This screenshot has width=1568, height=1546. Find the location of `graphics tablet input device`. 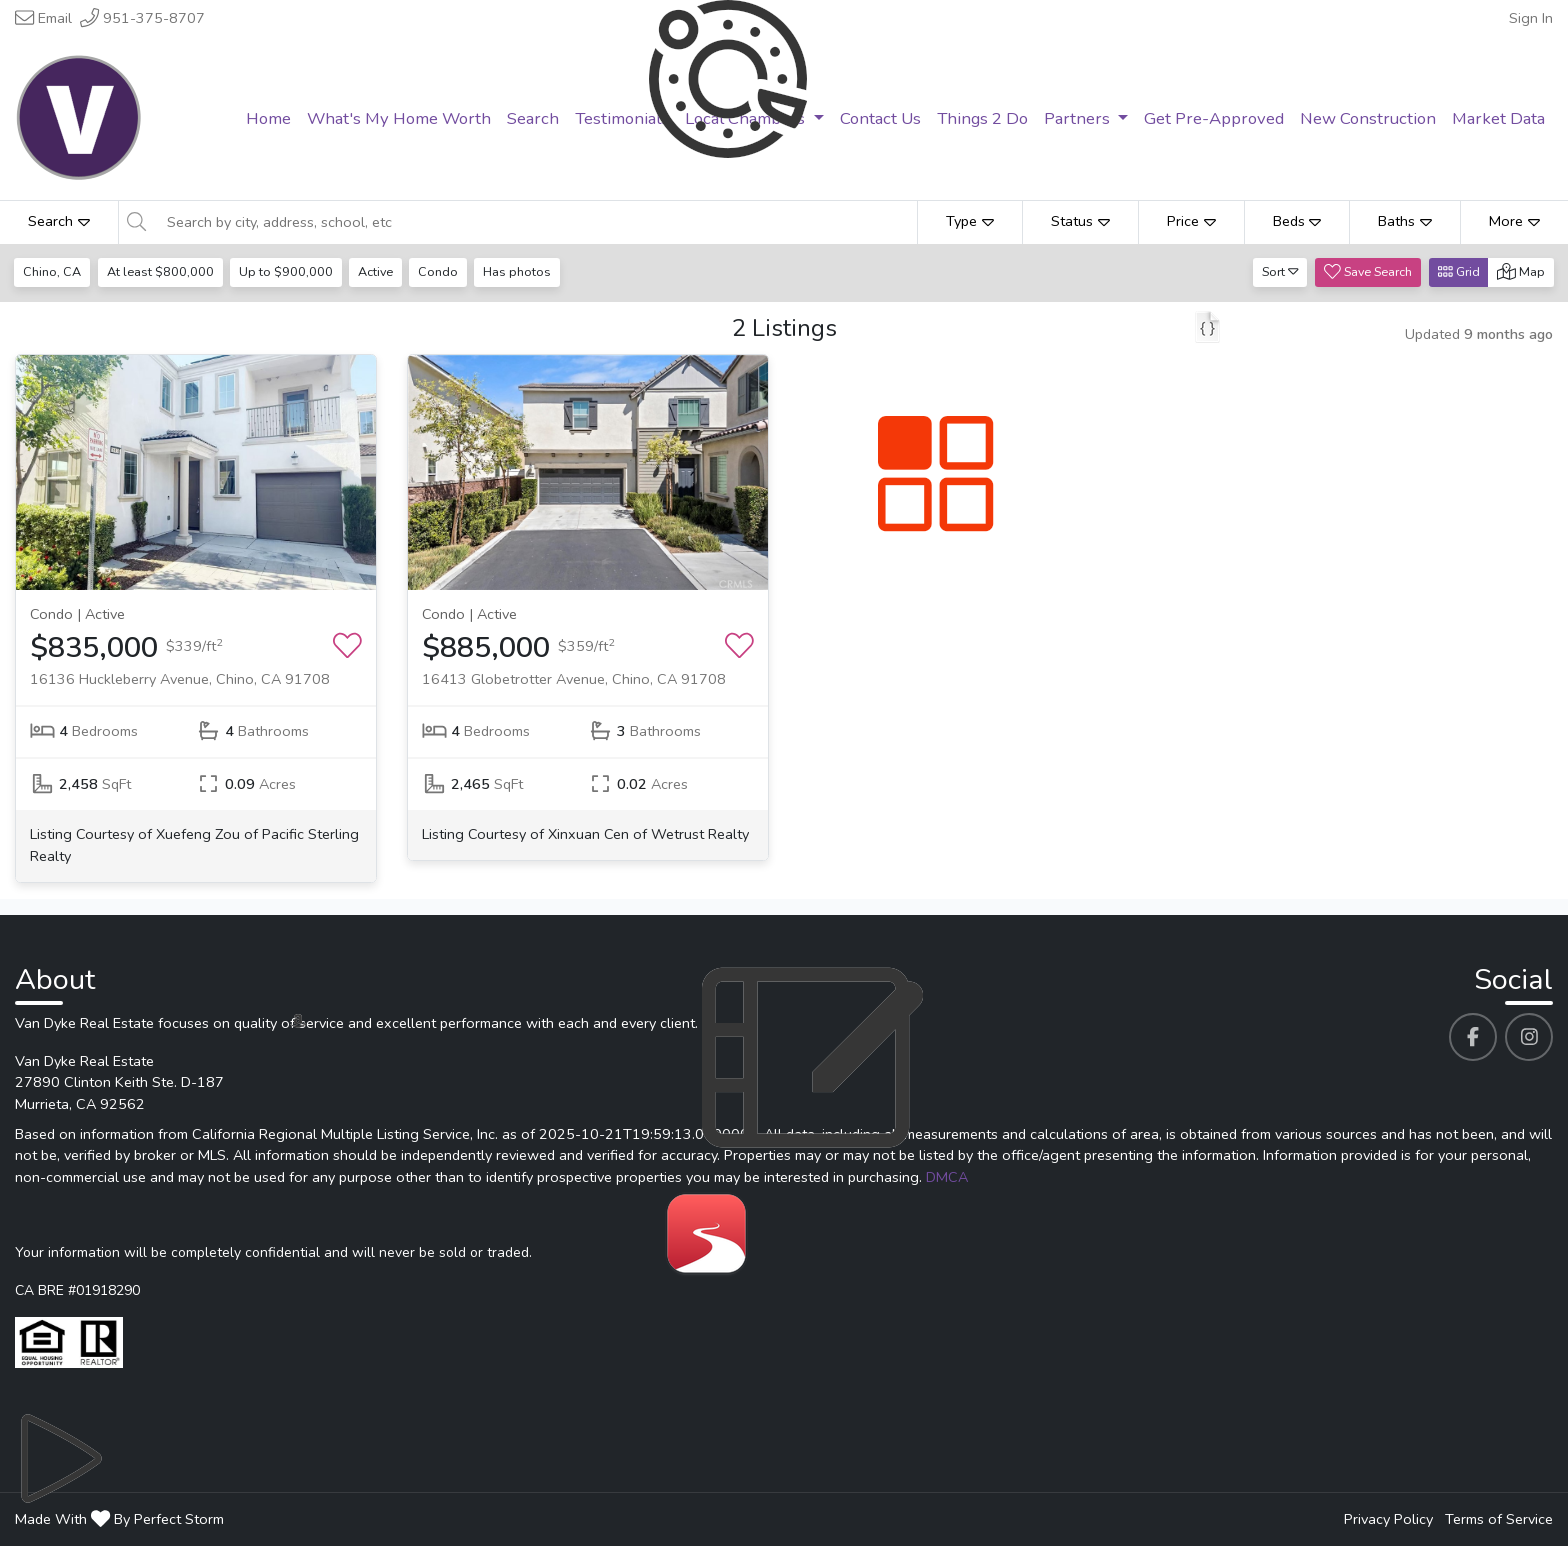

graphics tablet input device is located at coordinates (812, 1050).